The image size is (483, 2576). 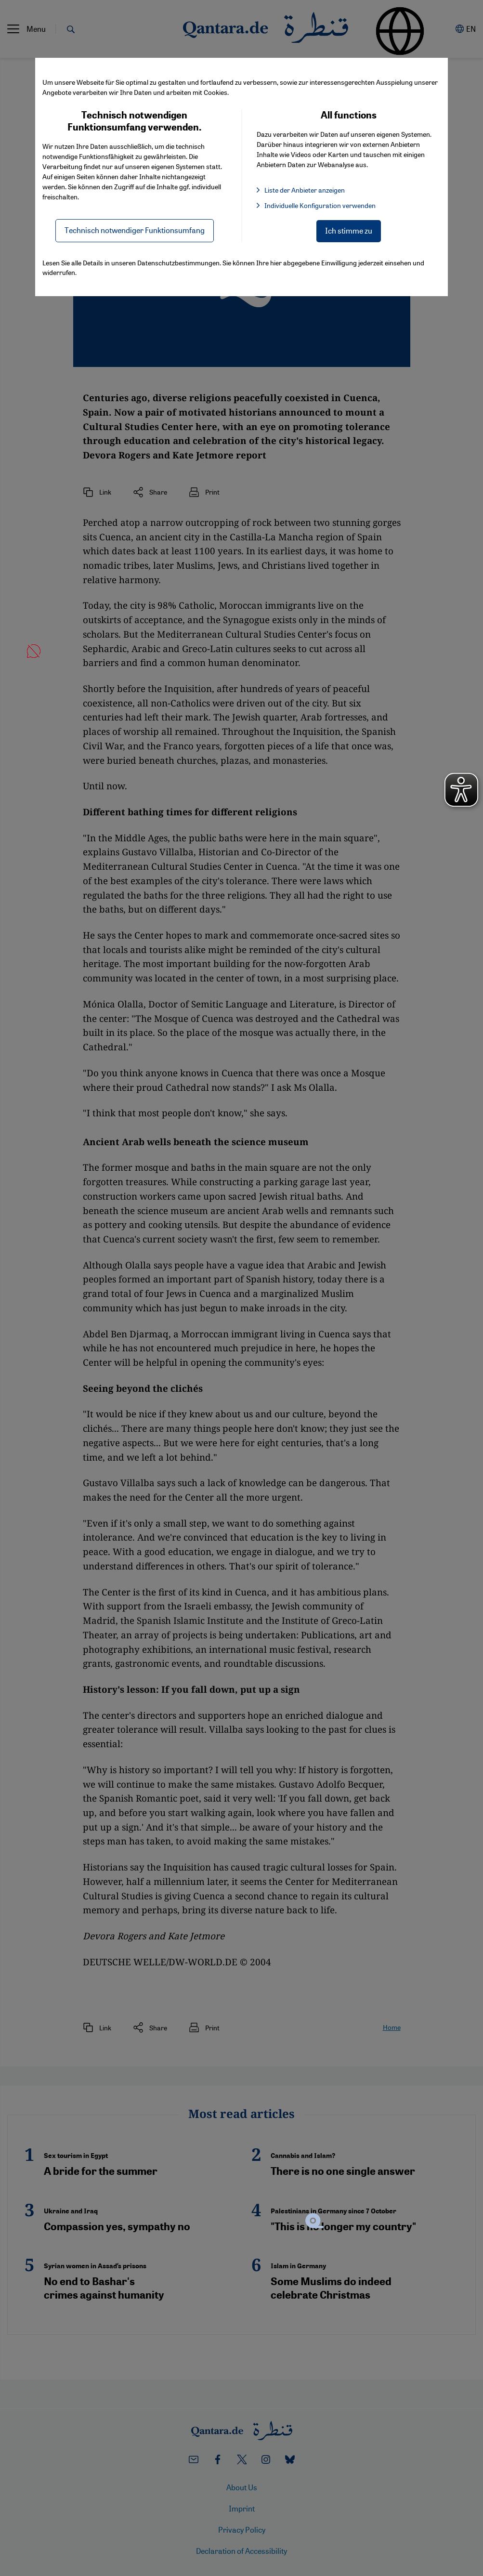 What do you see at coordinates (314, 2221) in the screenshot?
I see `access tape or recording tools` at bounding box center [314, 2221].